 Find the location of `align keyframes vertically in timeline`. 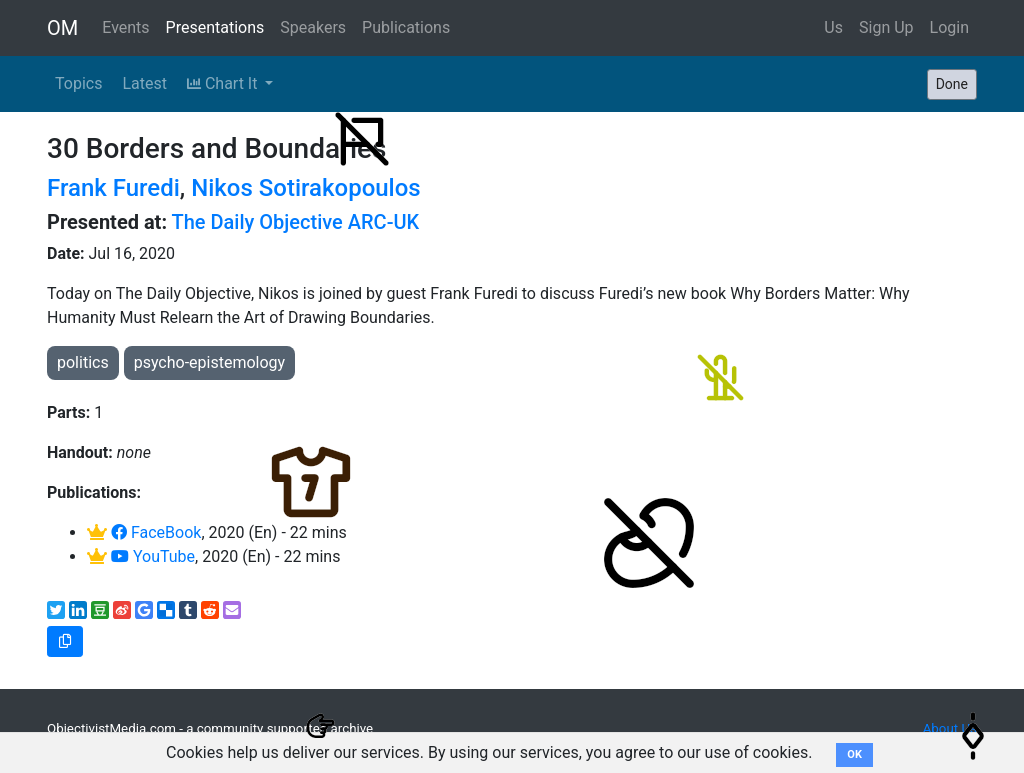

align keyframes vertically in timeline is located at coordinates (973, 736).